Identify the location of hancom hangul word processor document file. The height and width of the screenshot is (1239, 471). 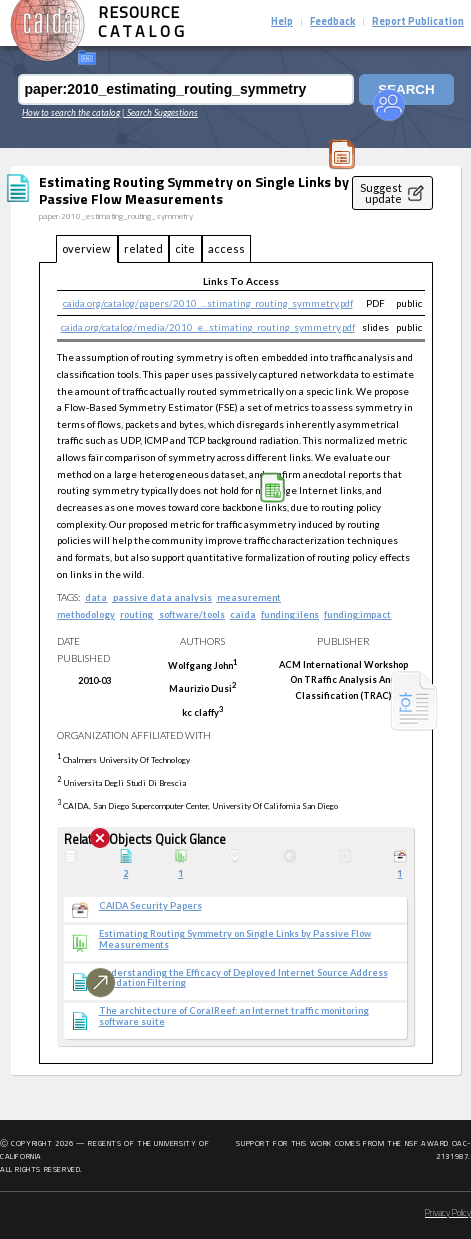
(414, 701).